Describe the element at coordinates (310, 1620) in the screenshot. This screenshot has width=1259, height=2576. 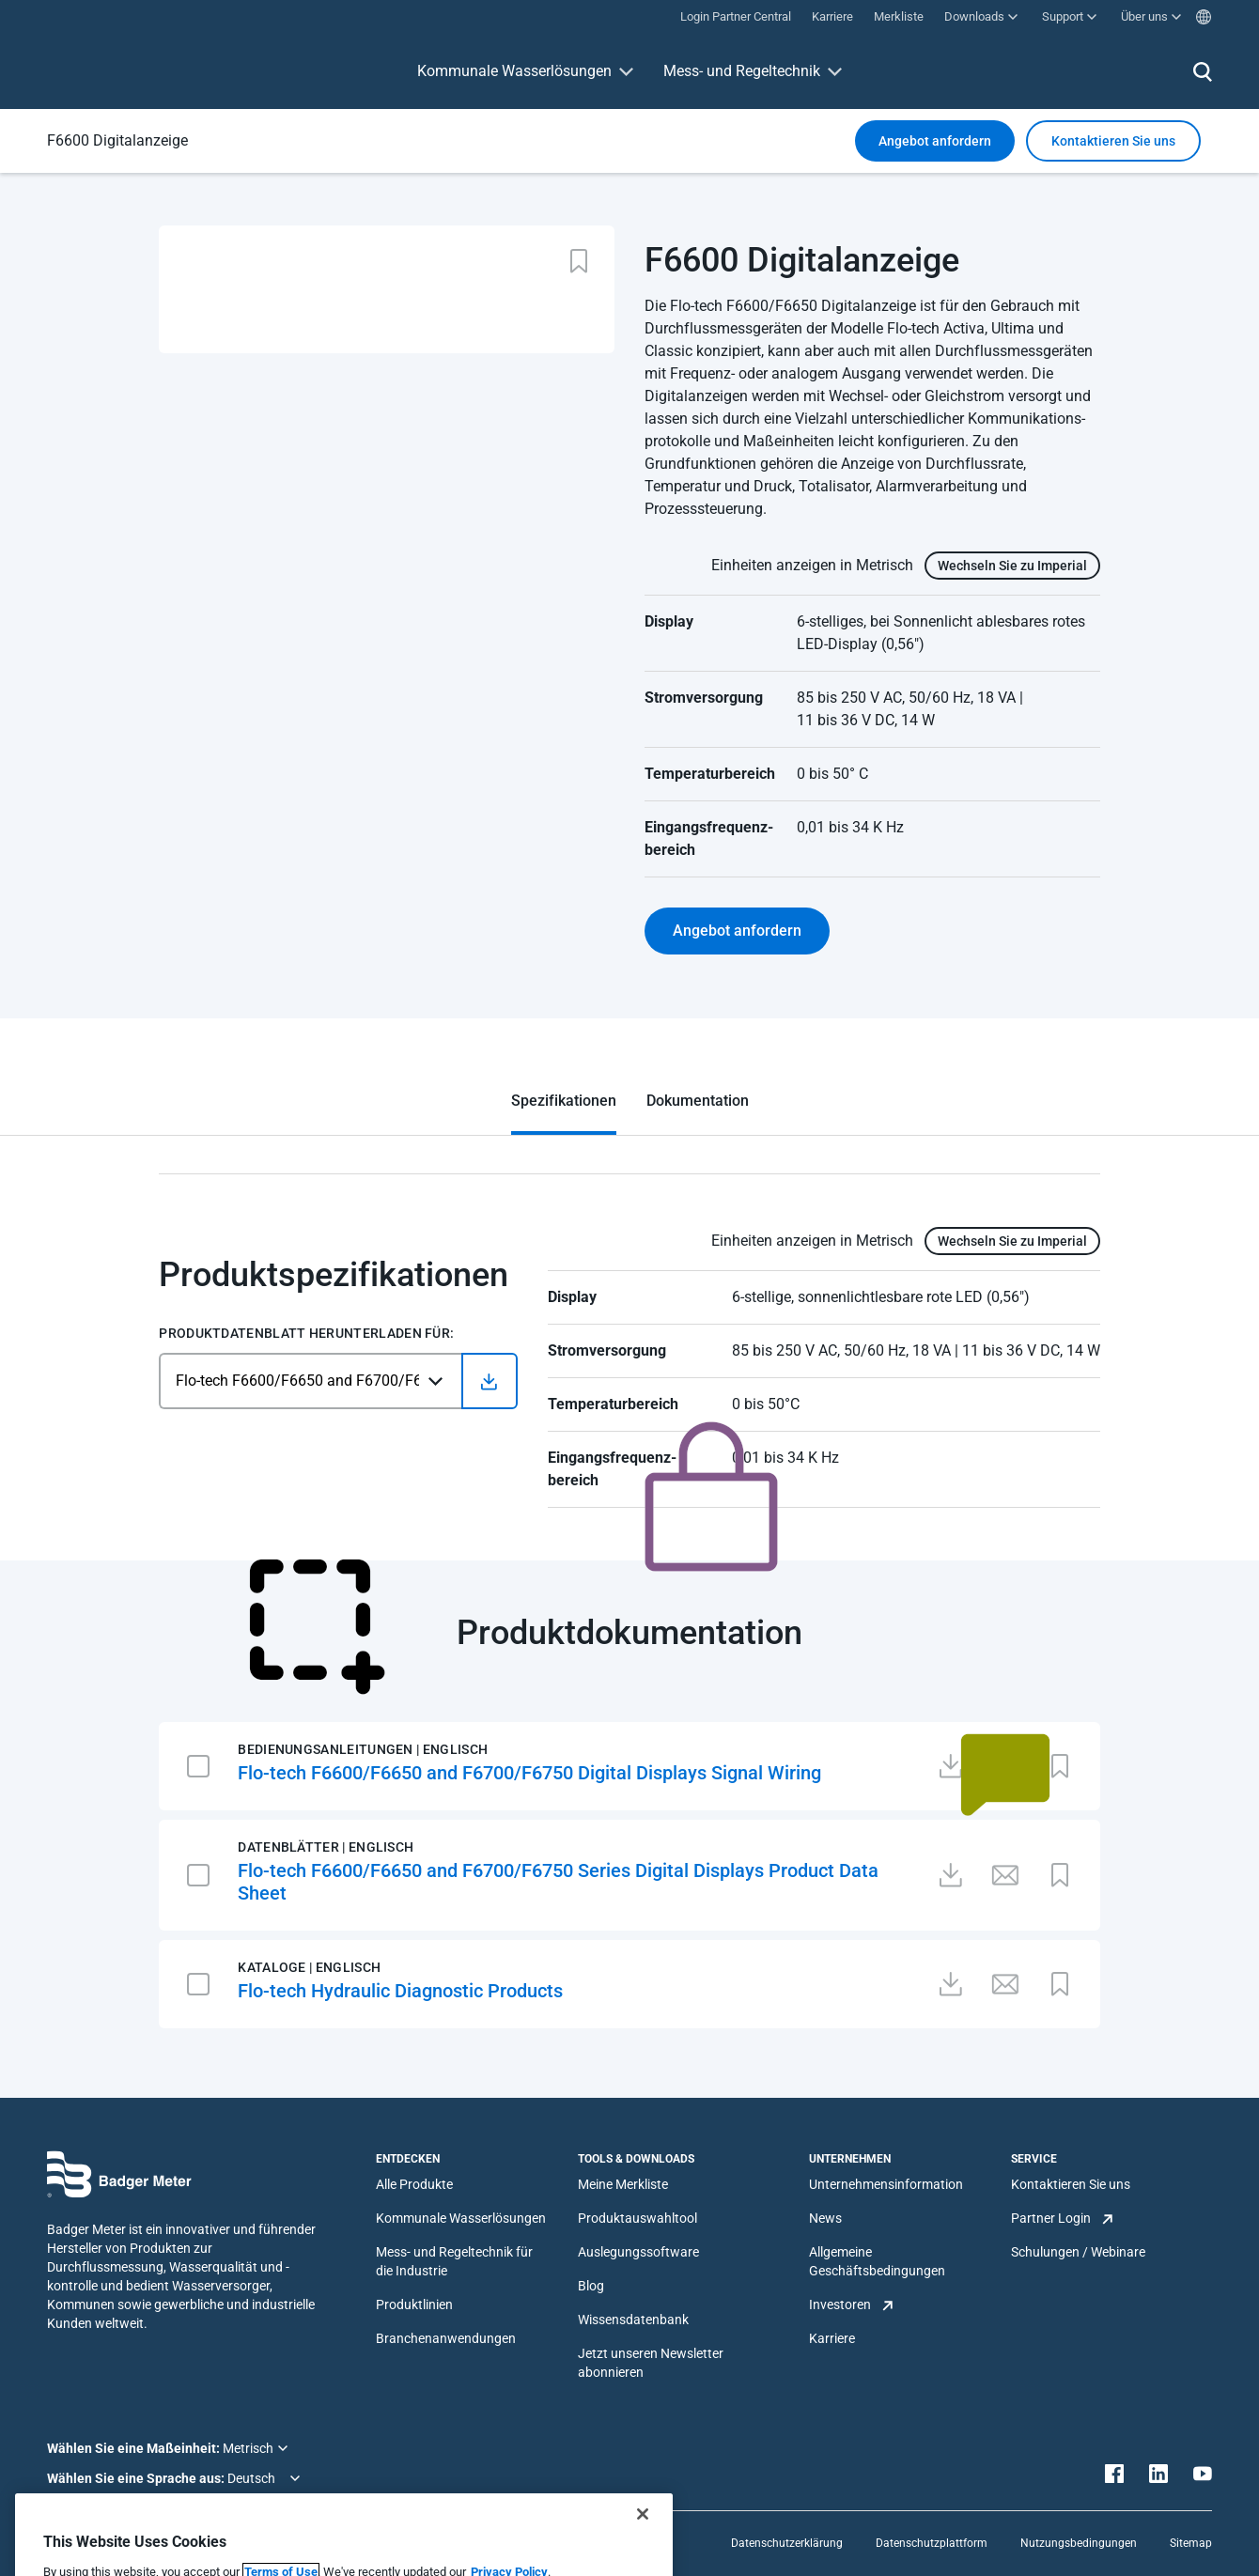
I see `add to current selection` at that location.